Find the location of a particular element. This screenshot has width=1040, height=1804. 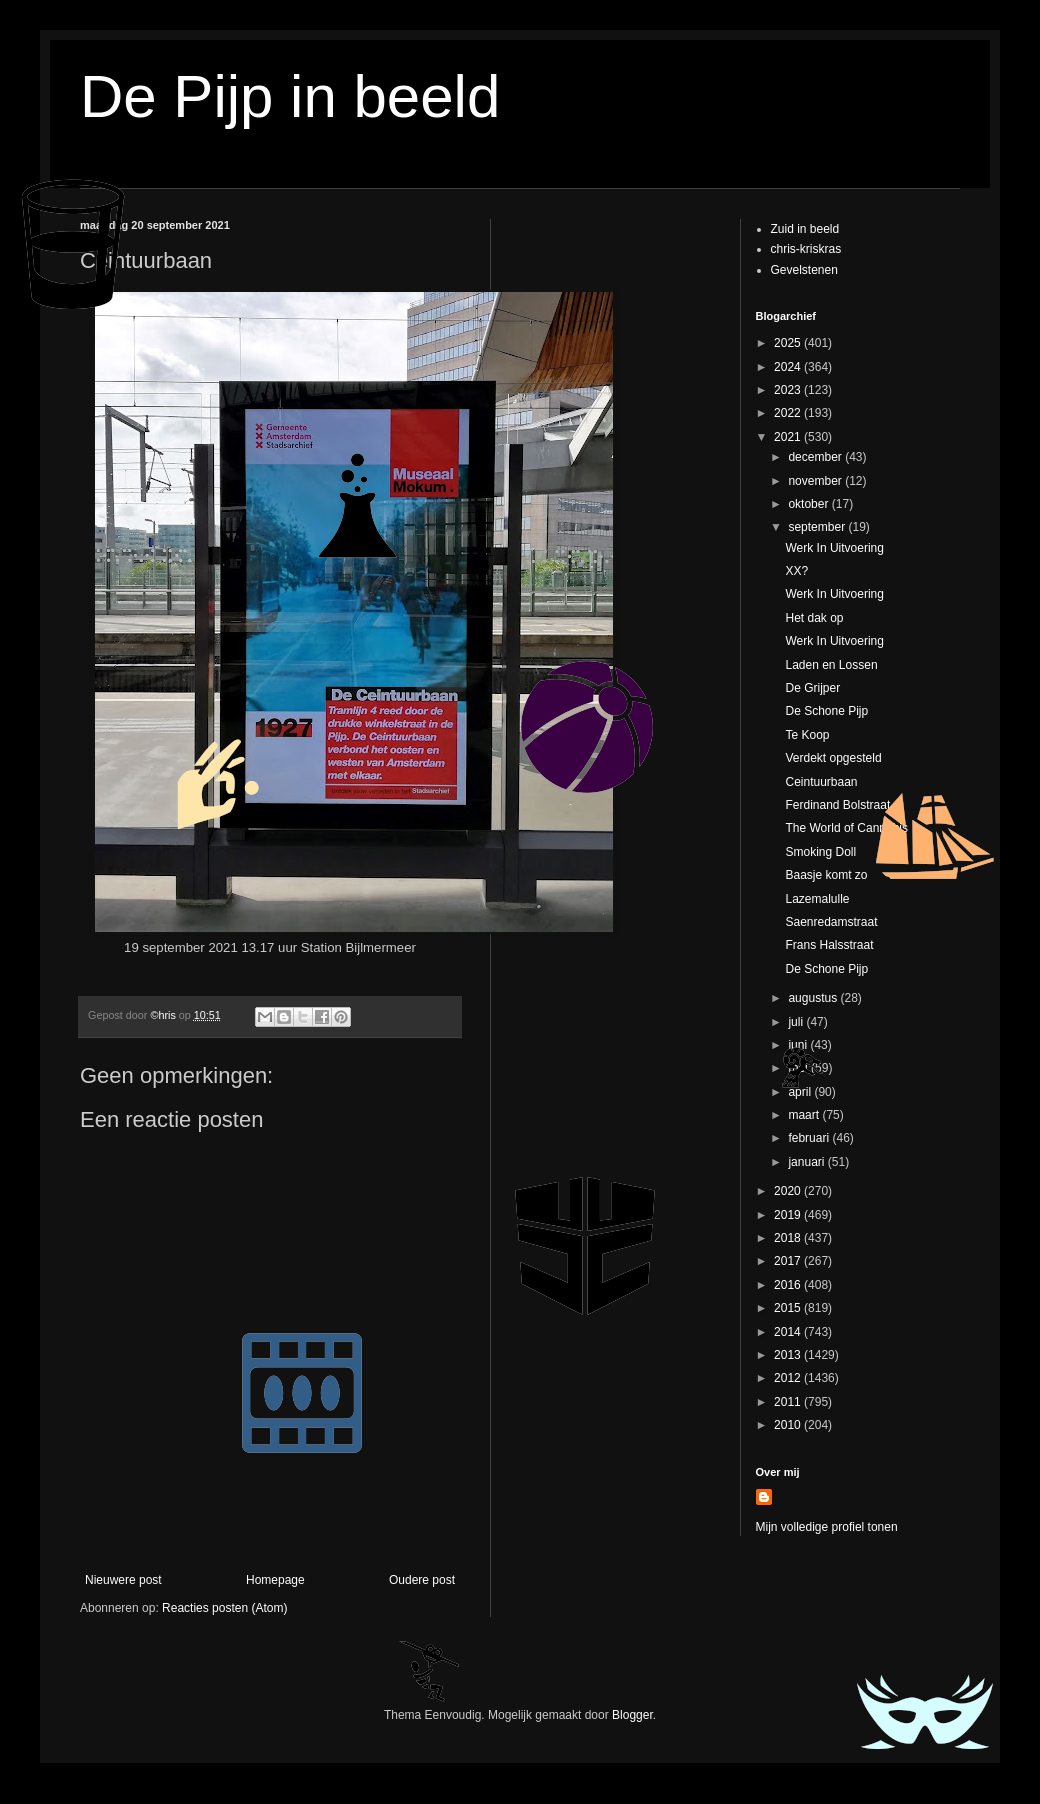

tap to flick or shoot a marble is located at coordinates (230, 782).